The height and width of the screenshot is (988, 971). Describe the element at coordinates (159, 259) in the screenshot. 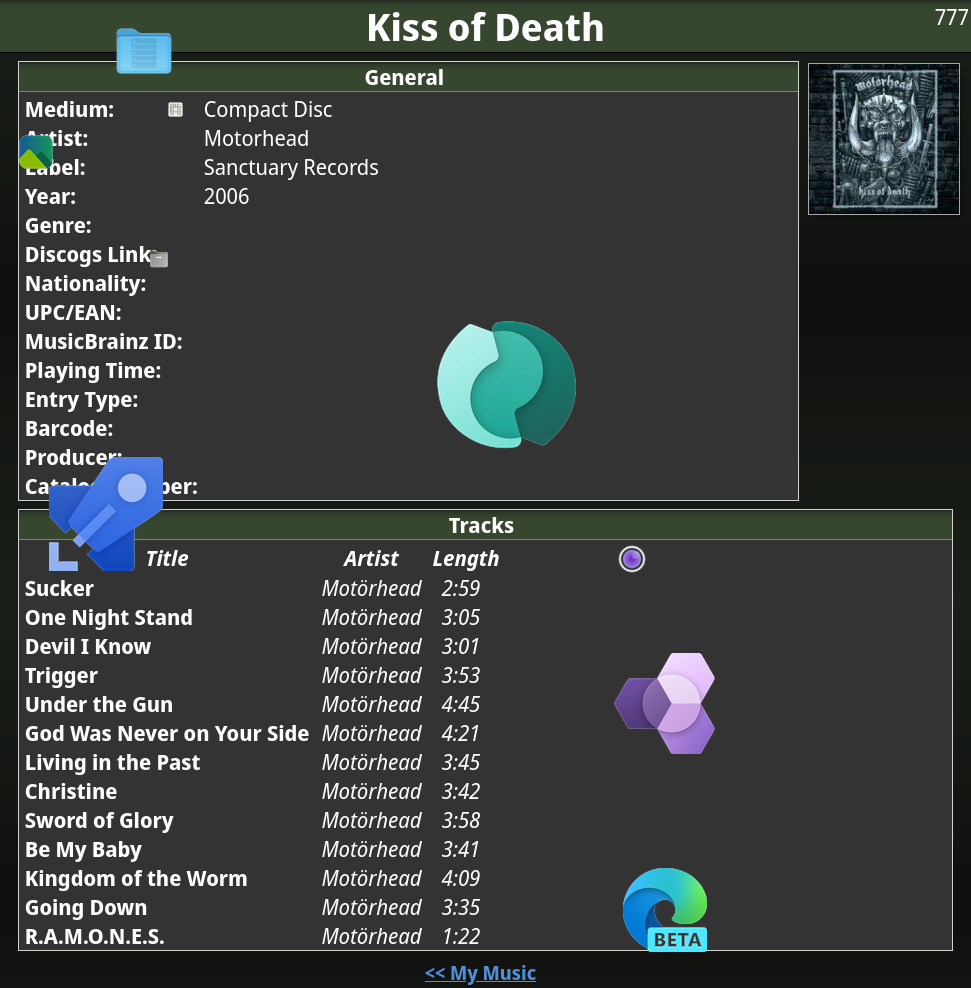

I see `open the file manager application` at that location.